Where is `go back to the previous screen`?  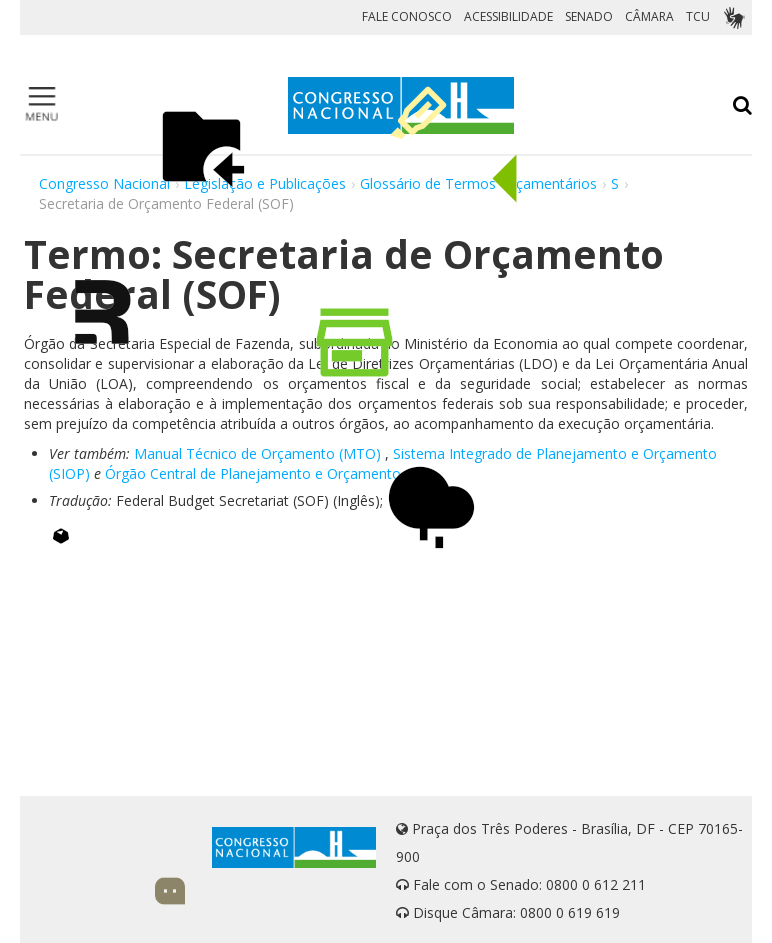 go back to the previous screen is located at coordinates (508, 178).